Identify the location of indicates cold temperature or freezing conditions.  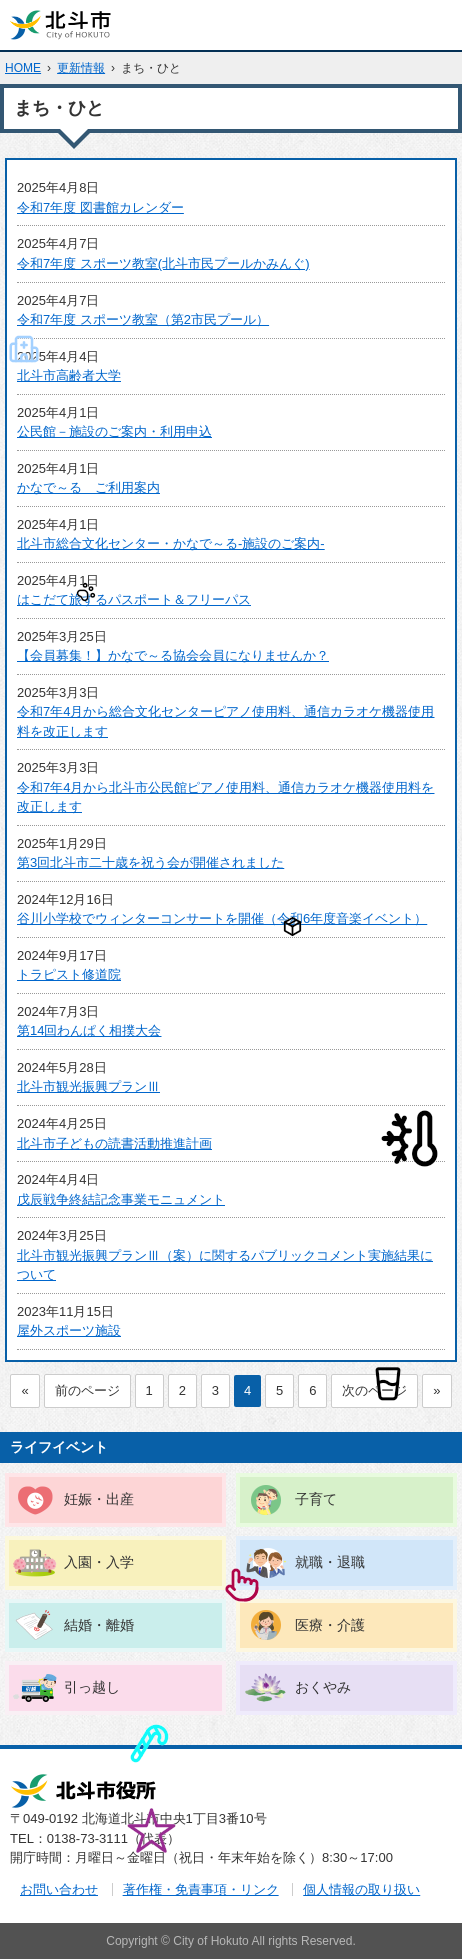
(409, 1138).